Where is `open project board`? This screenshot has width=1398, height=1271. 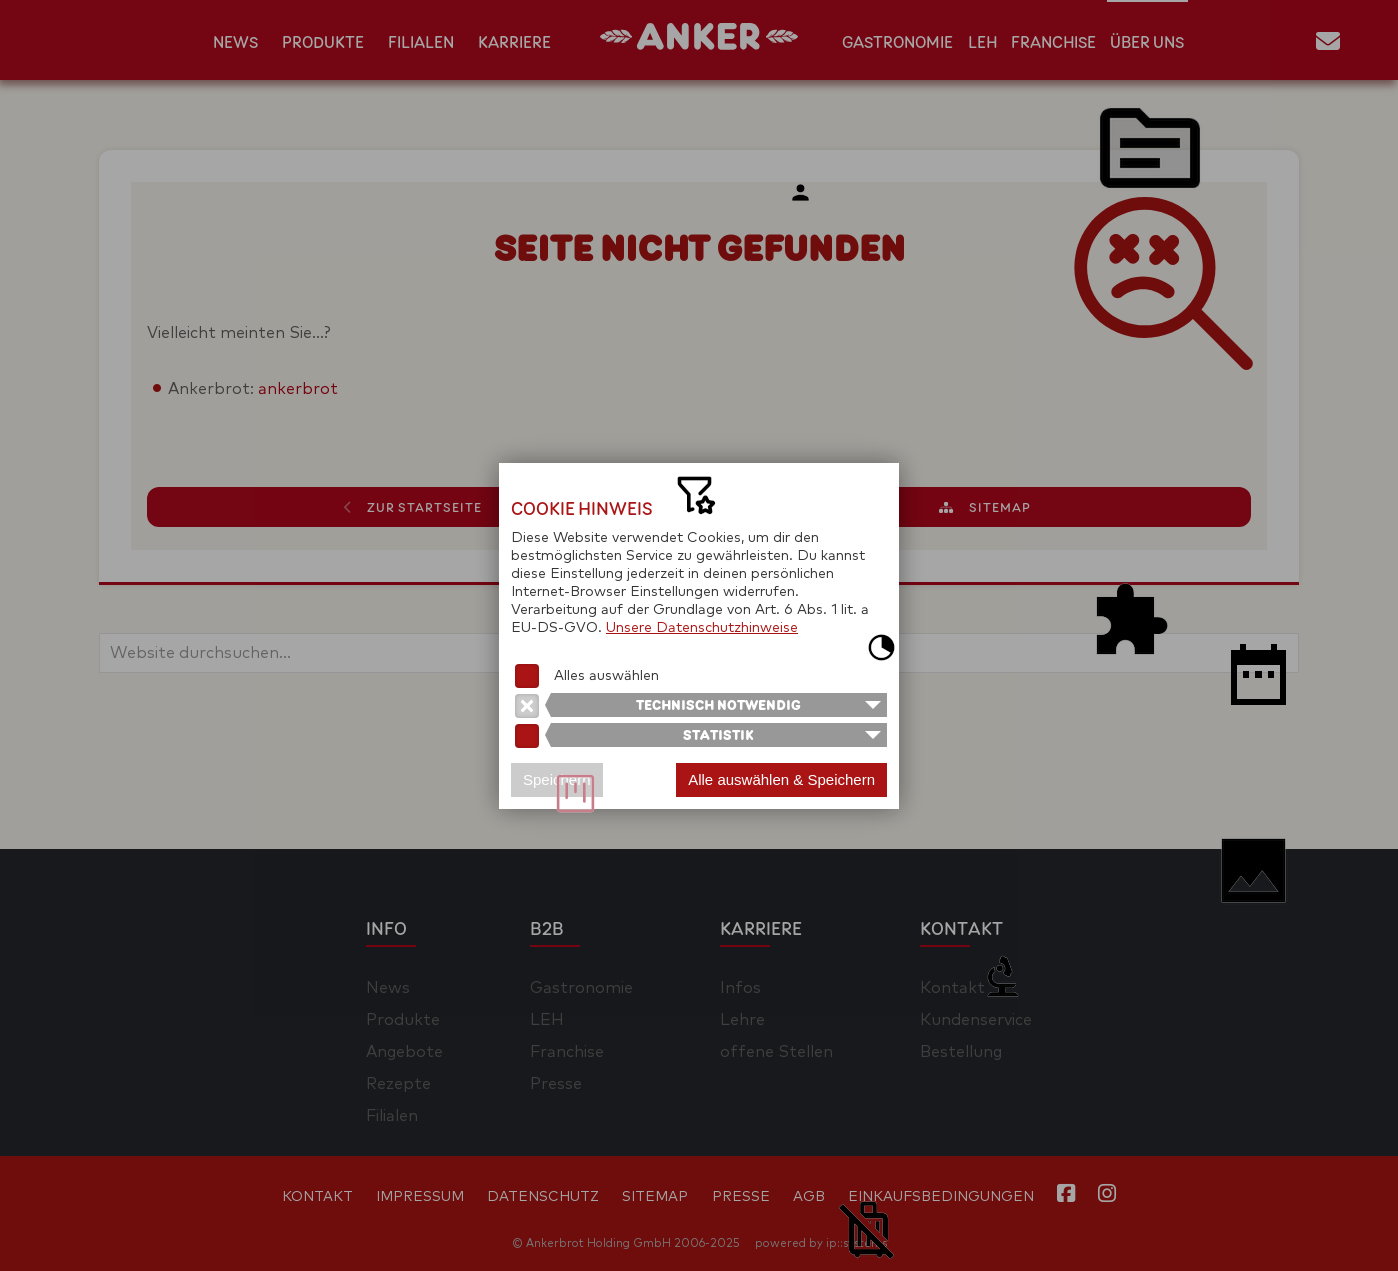 open project board is located at coordinates (575, 793).